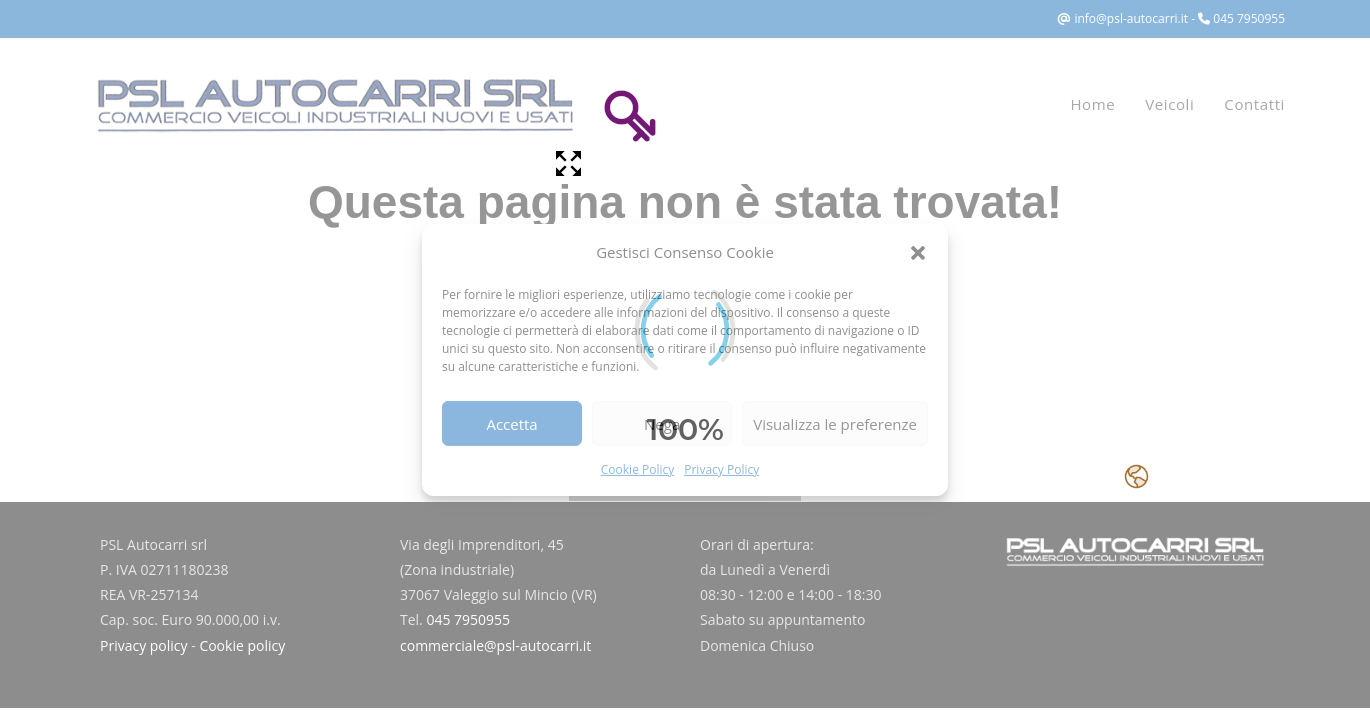 This screenshot has height=720, width=1370. What do you see at coordinates (568, 163) in the screenshot?
I see `enter fullscreen mode` at bounding box center [568, 163].